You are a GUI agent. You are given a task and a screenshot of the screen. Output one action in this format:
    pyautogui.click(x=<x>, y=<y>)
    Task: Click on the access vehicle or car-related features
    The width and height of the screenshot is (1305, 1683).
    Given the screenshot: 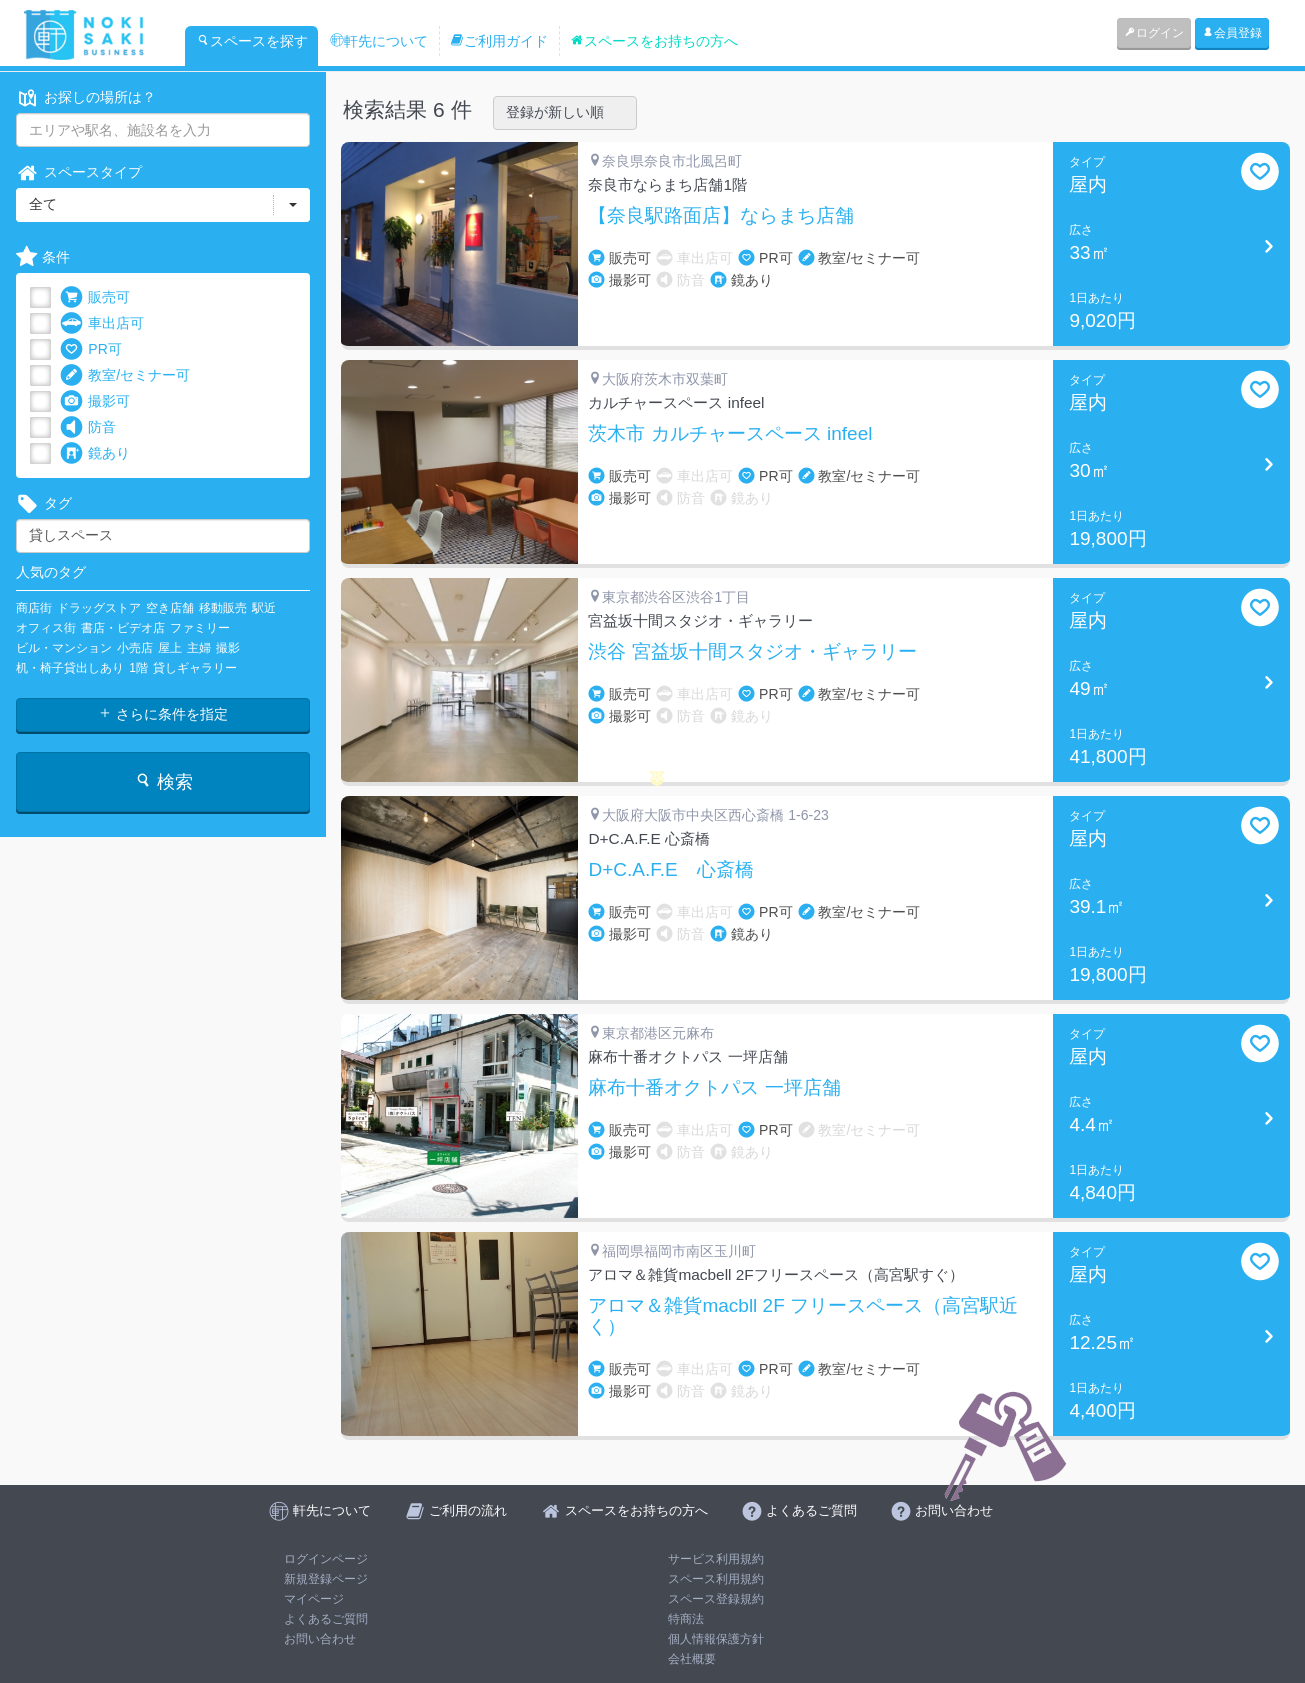 What is the action you would take?
    pyautogui.click(x=1005, y=1446)
    